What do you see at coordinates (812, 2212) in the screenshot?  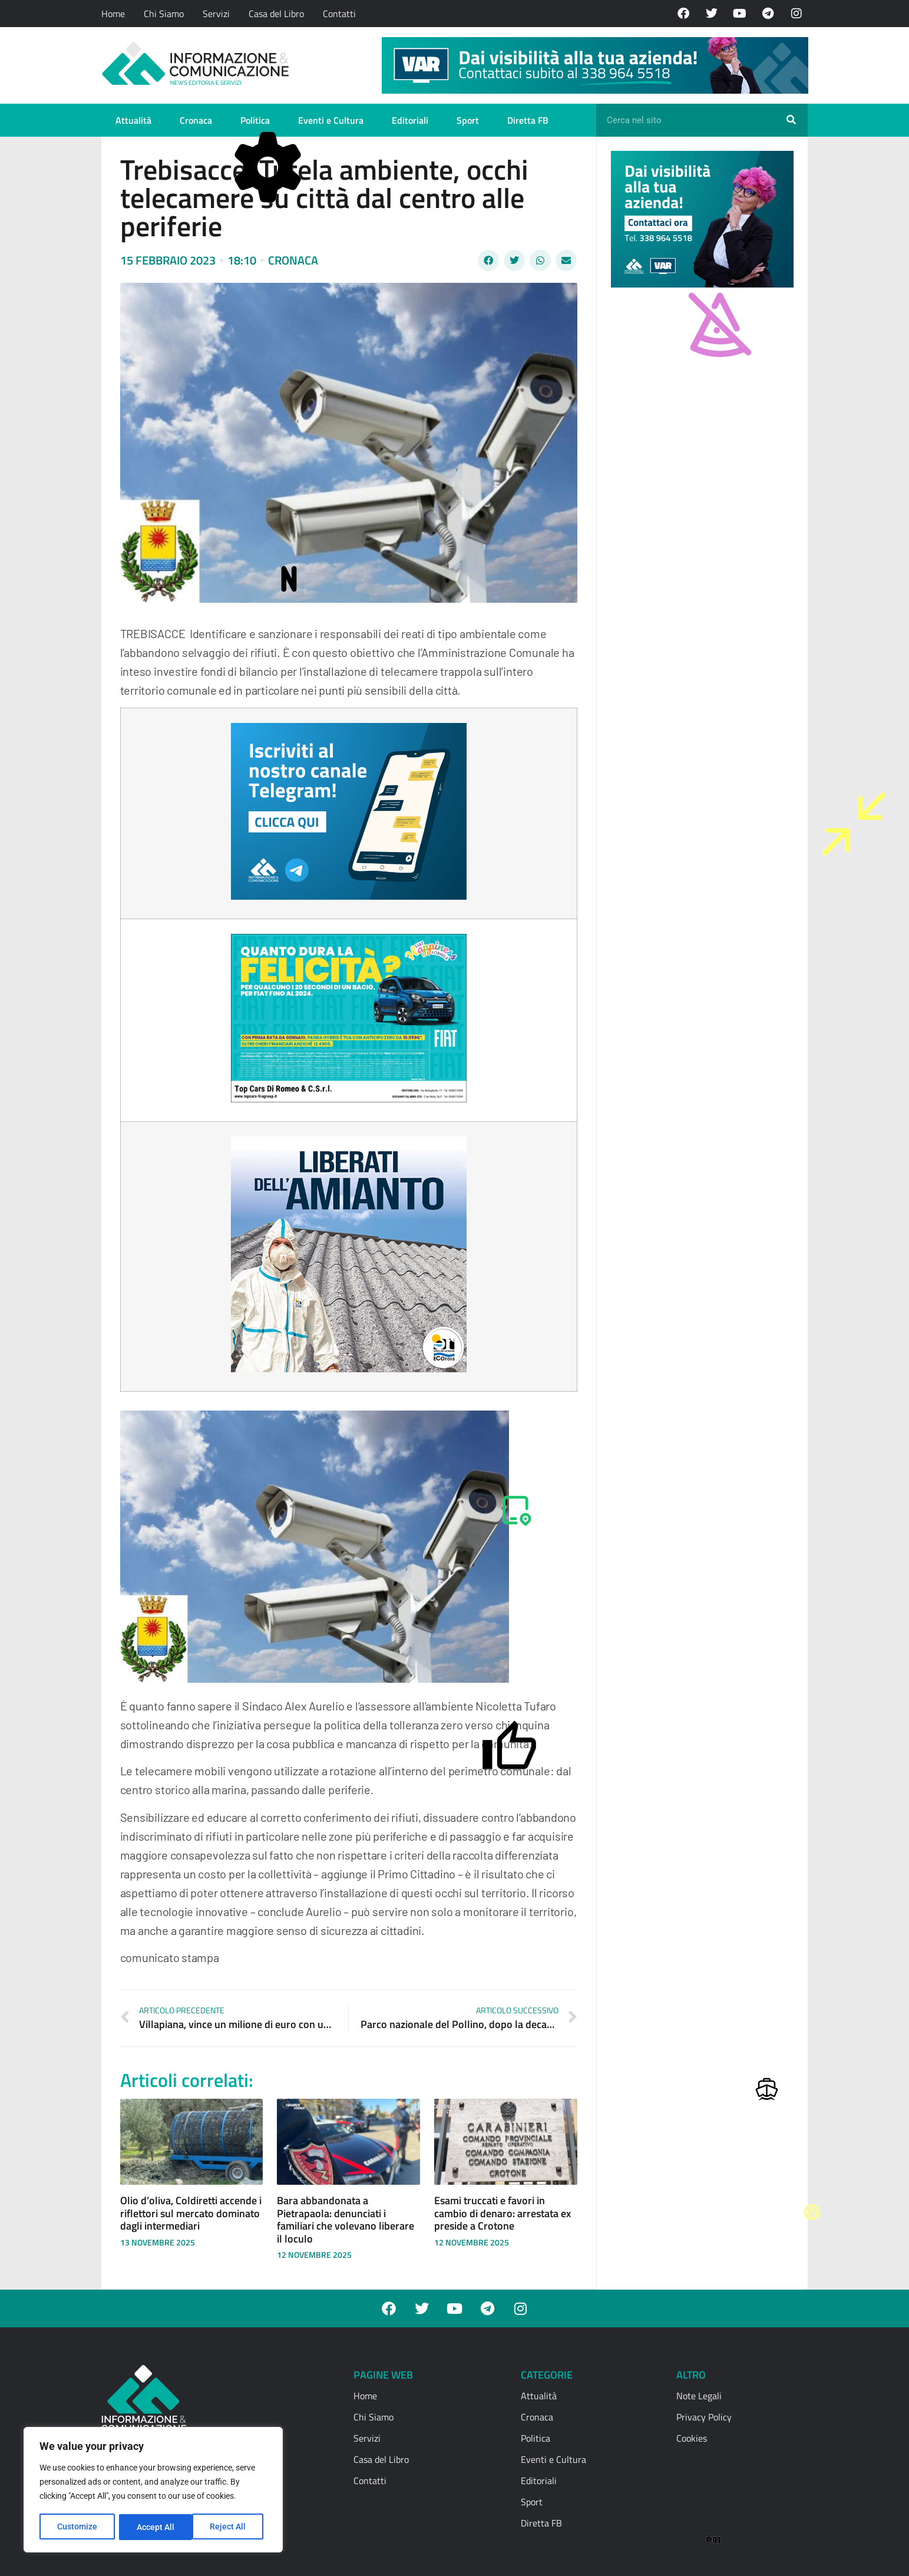 I see `view performance or speed metrics` at bounding box center [812, 2212].